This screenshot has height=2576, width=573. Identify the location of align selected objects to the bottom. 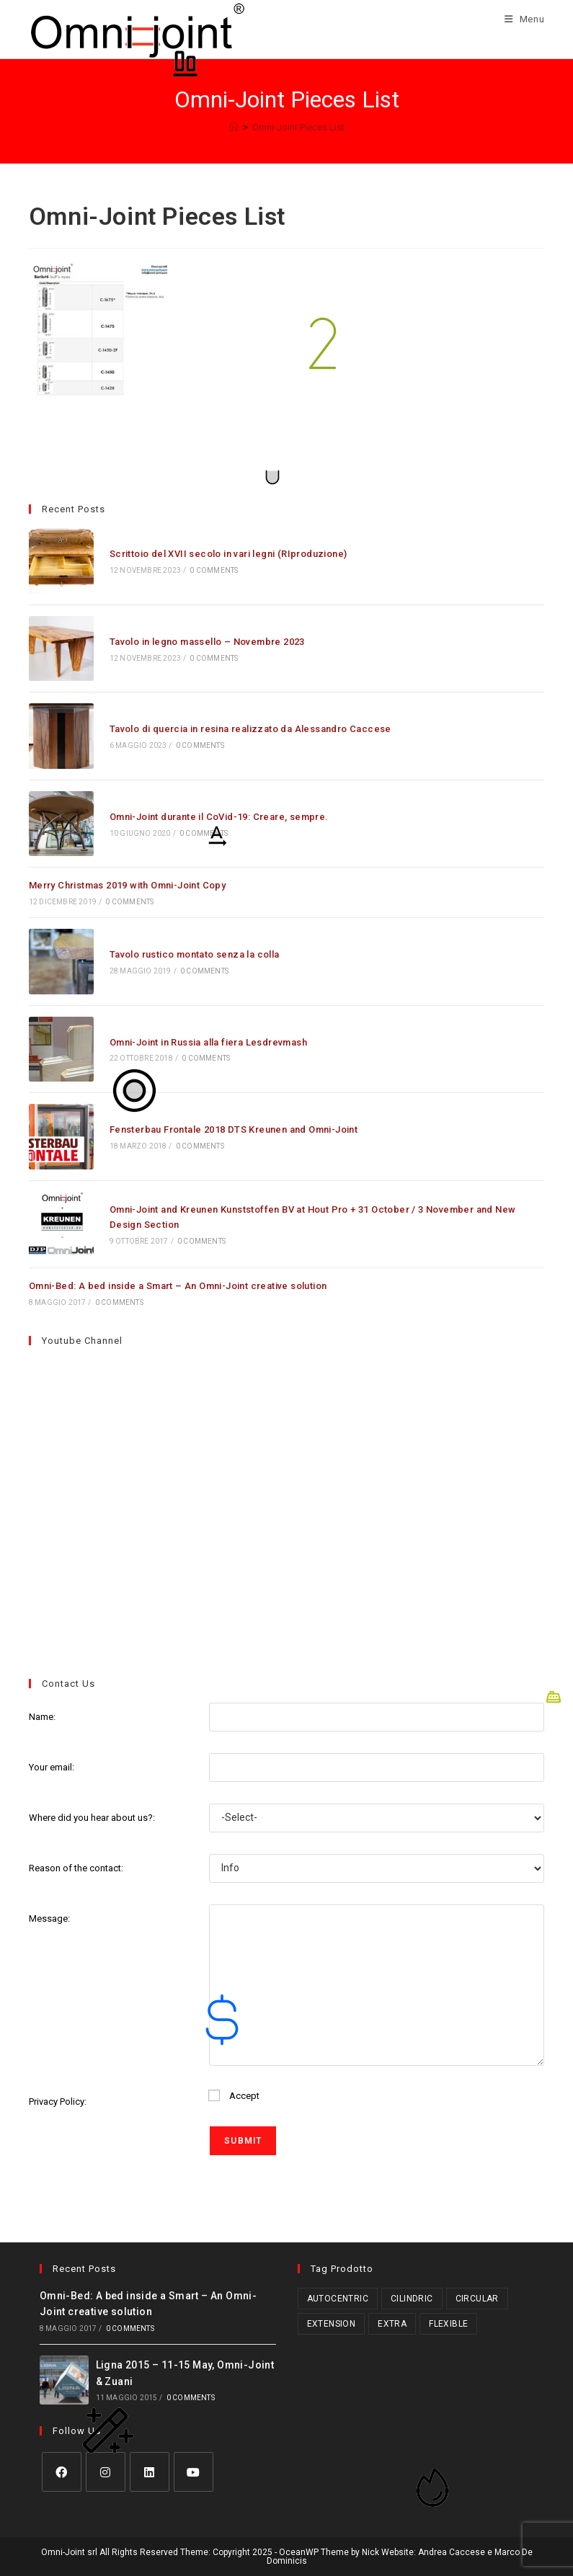
(185, 64).